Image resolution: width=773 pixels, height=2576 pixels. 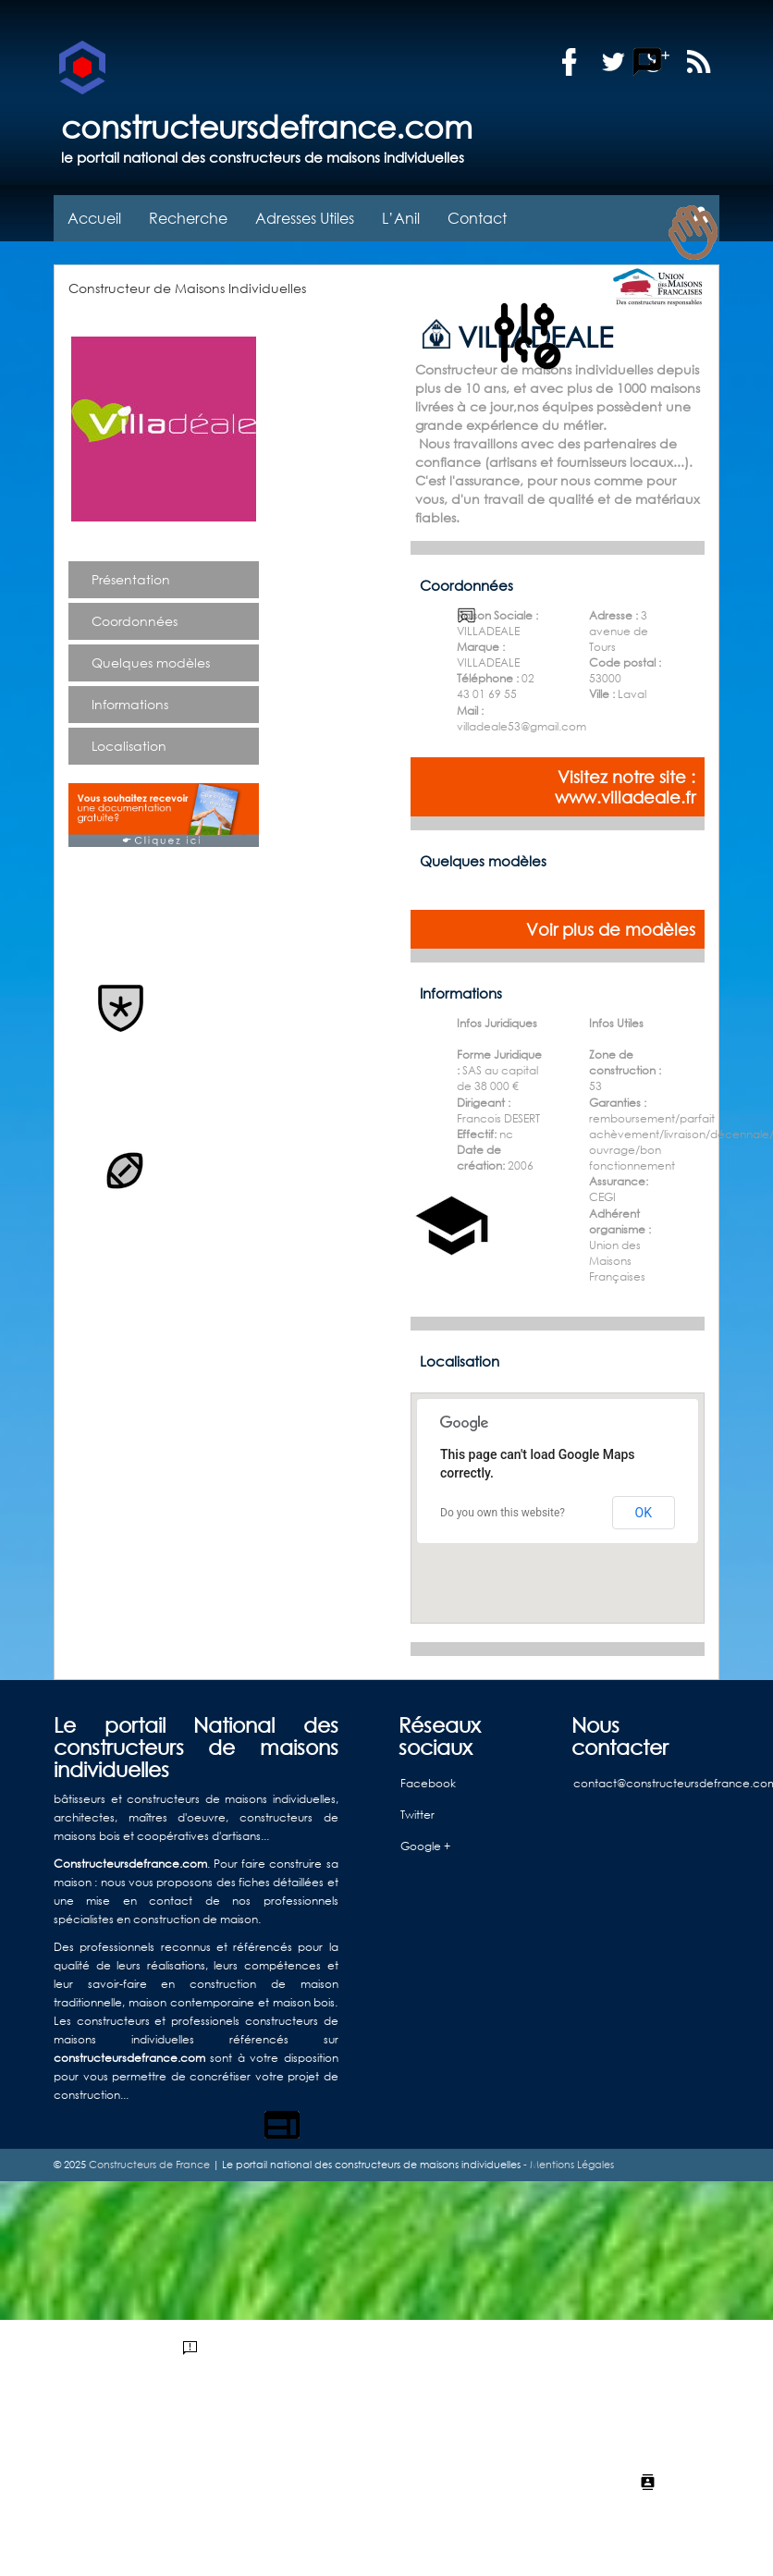 What do you see at coordinates (451, 1225) in the screenshot?
I see `access education or school-related content` at bounding box center [451, 1225].